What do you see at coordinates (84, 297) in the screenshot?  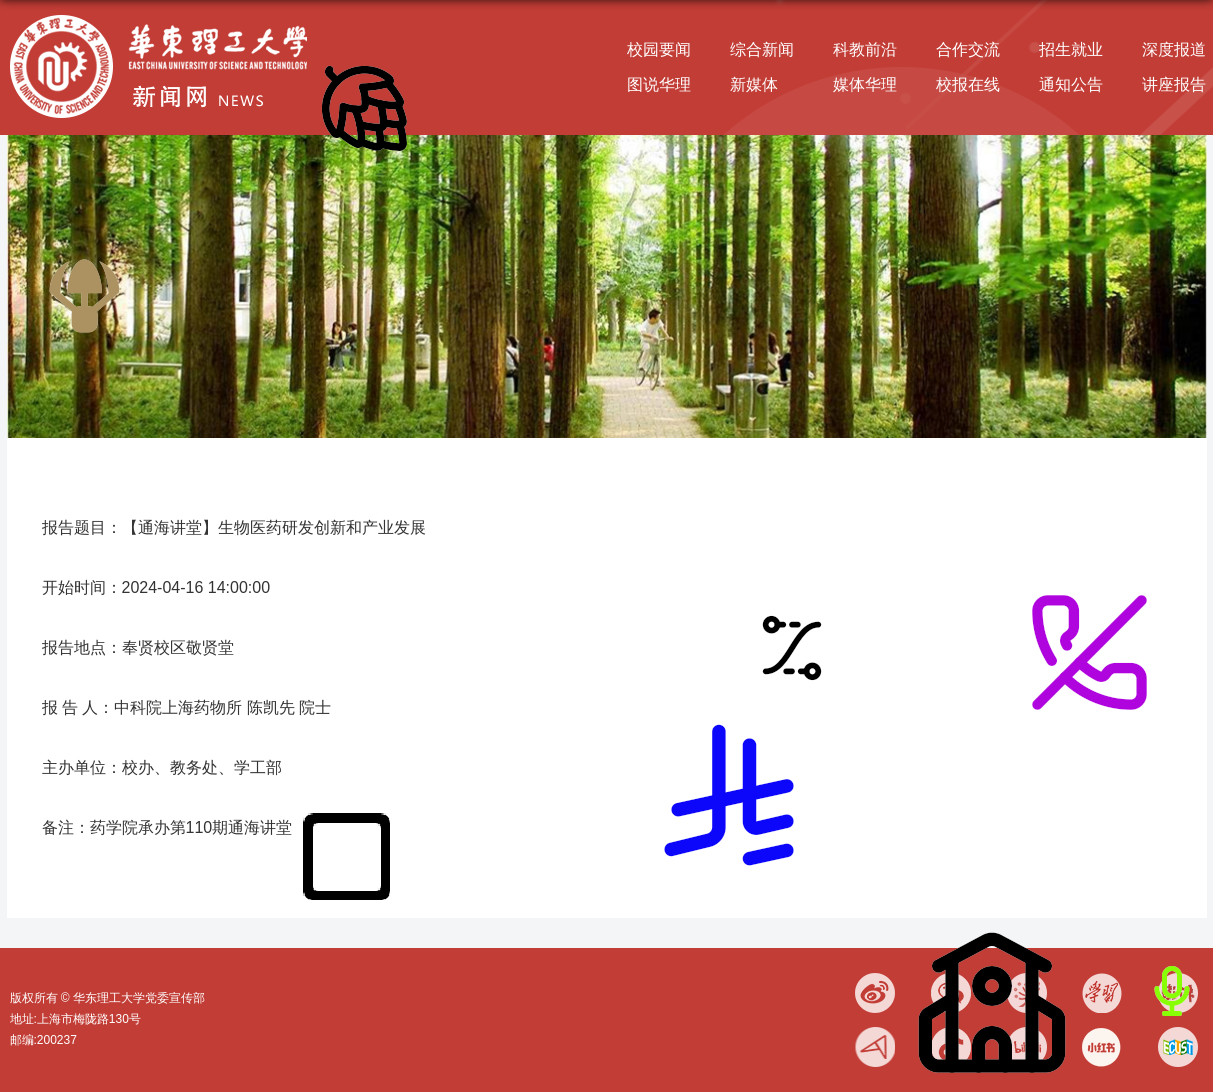 I see `request an airdrop or supply delivery` at bounding box center [84, 297].